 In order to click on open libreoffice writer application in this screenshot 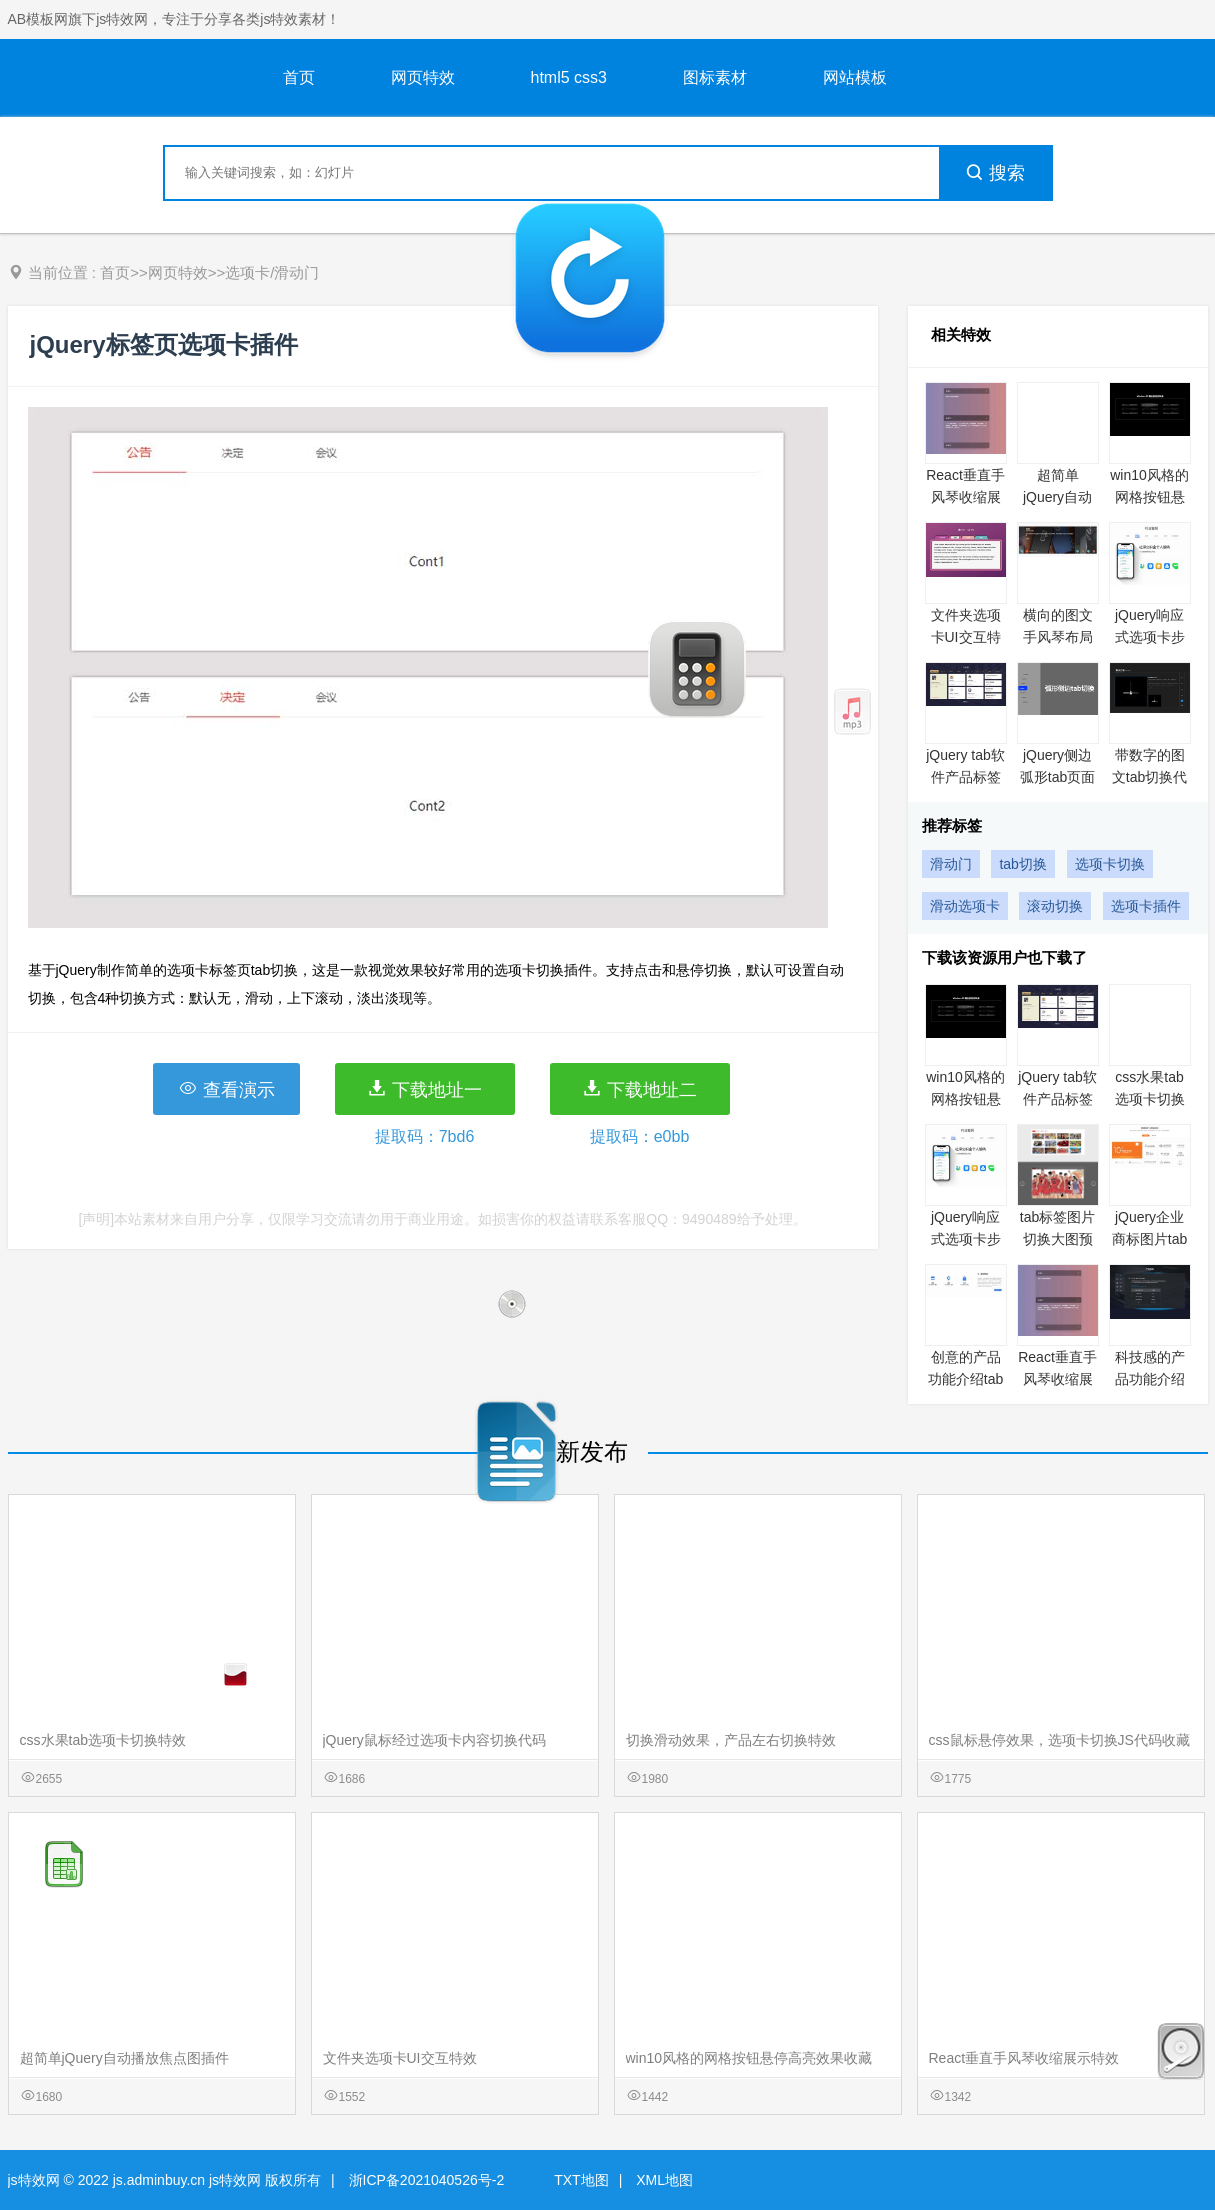, I will do `click(516, 1451)`.